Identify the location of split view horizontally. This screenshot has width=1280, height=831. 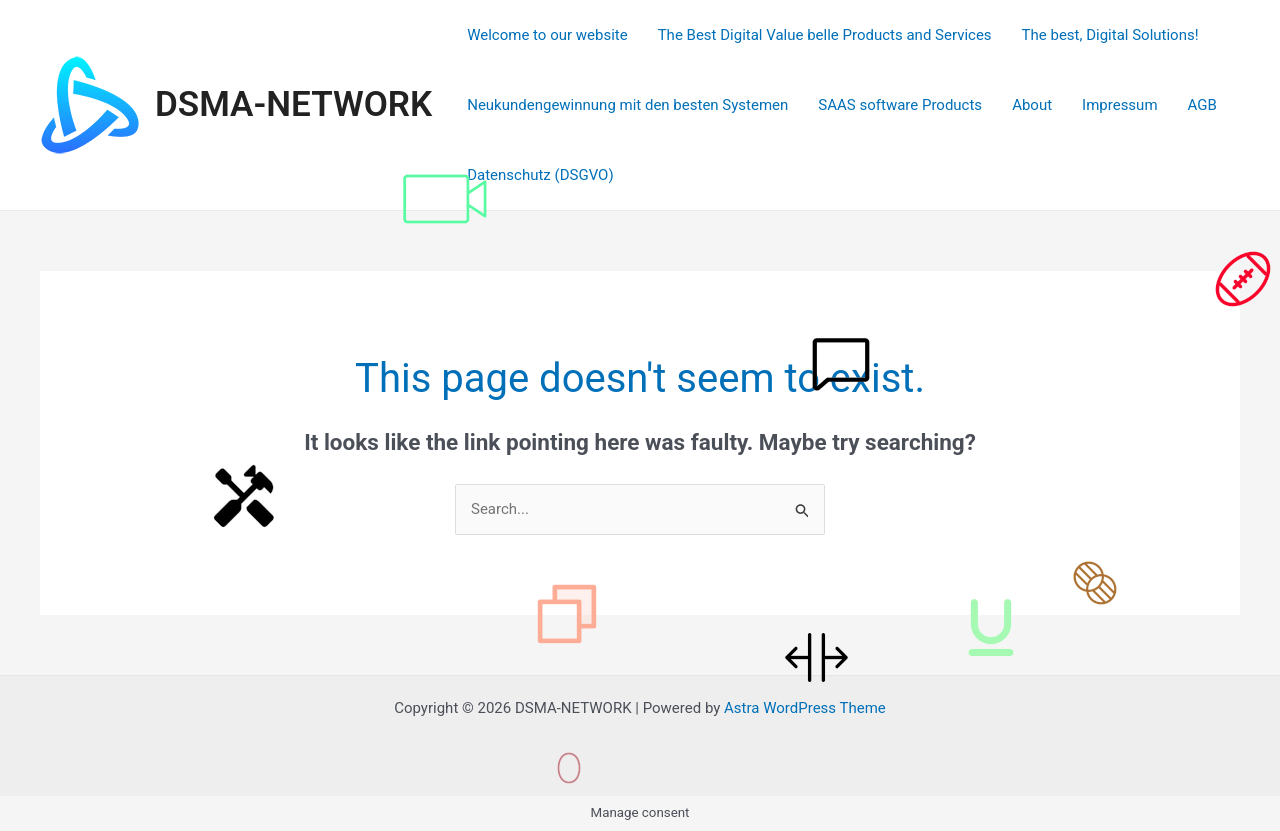
(816, 657).